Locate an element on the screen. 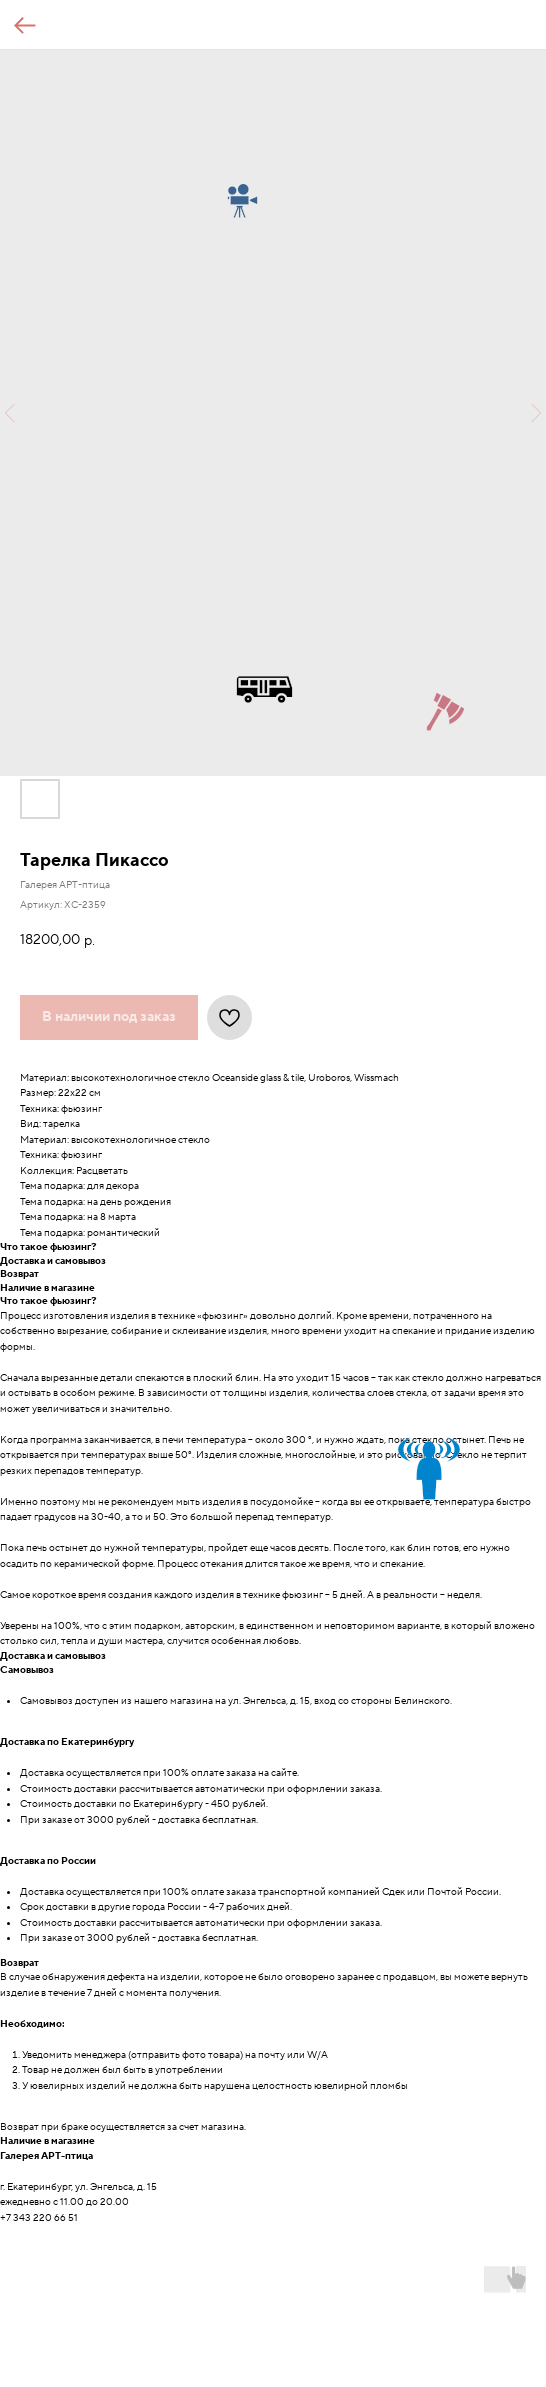 This screenshot has width=546, height=2387. fire axe tool or weapon in a game inventory is located at coordinates (445, 711).